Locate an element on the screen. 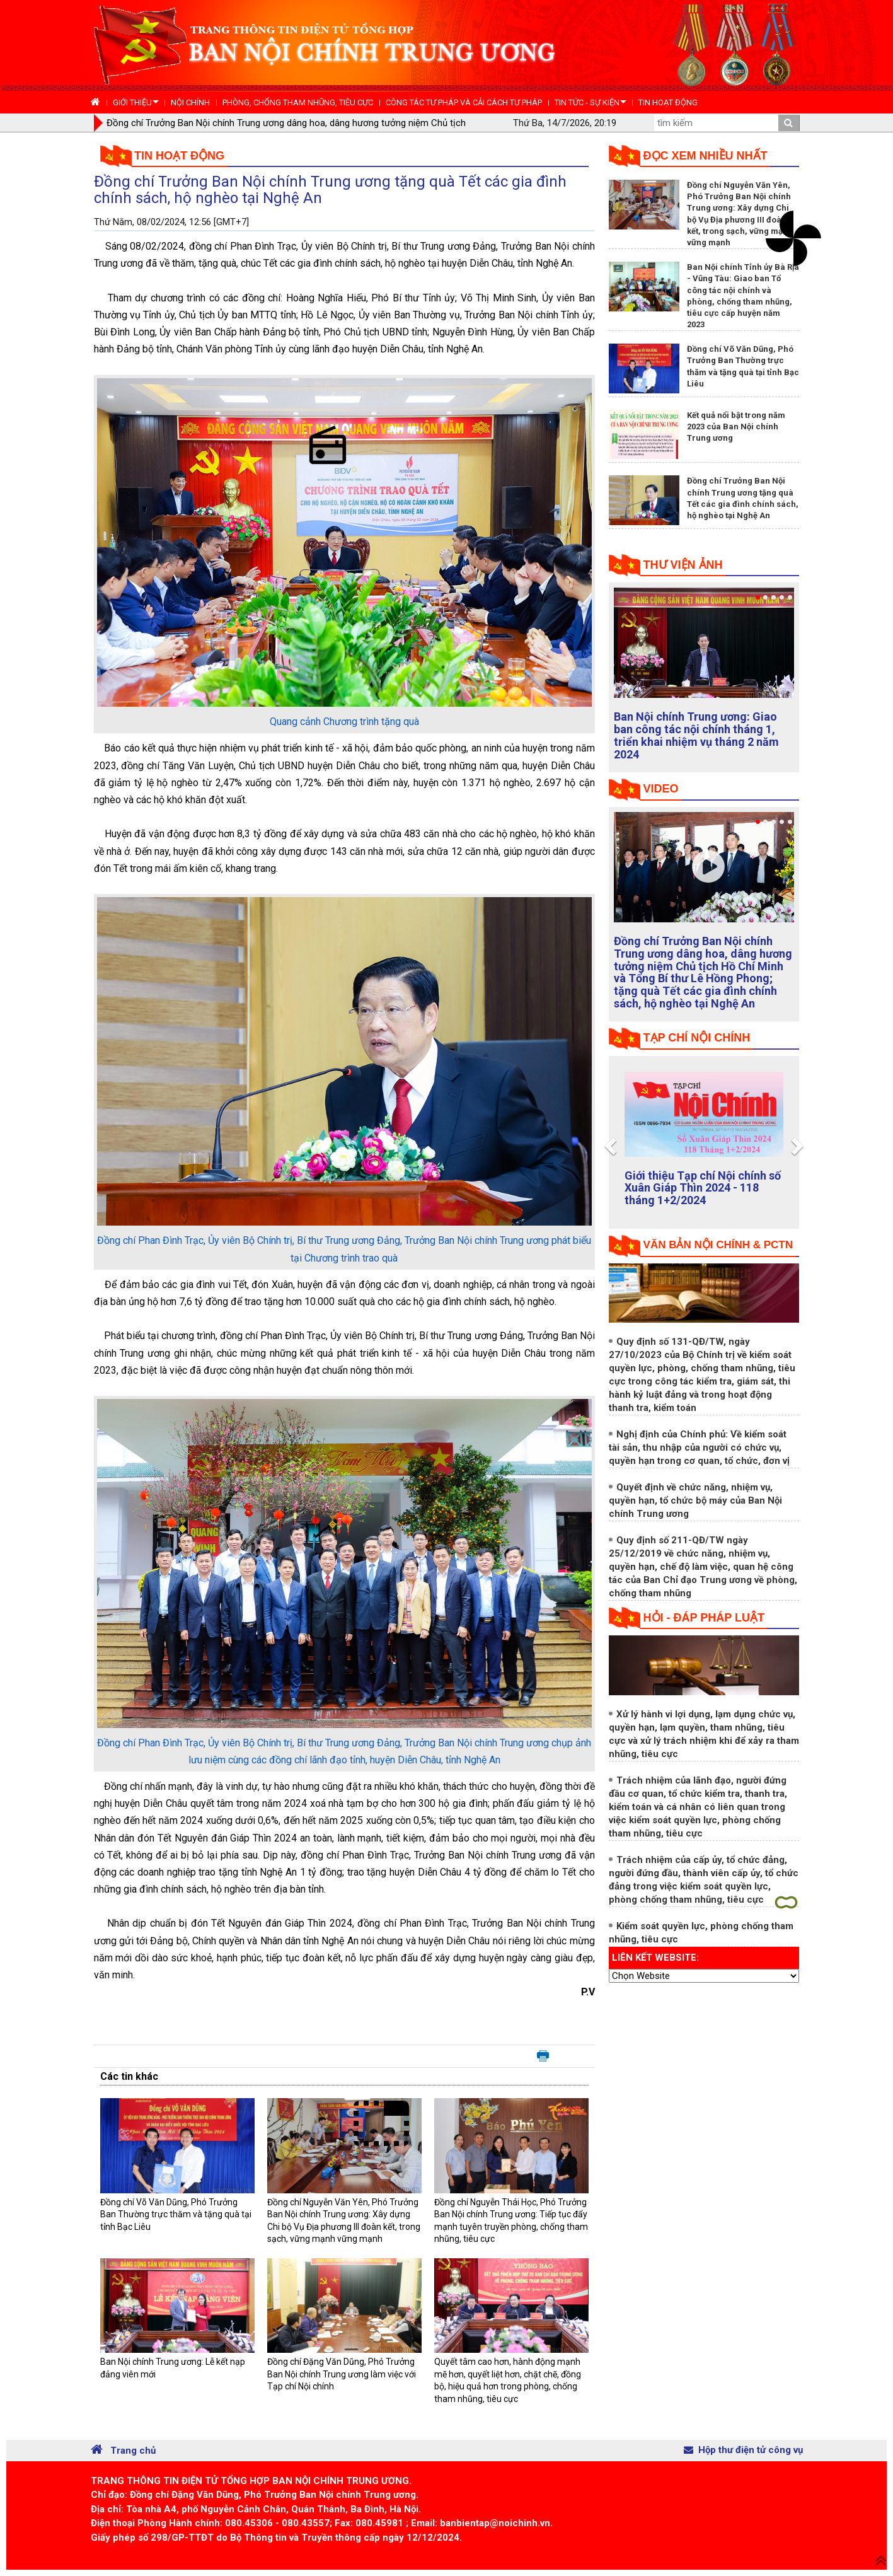  access toys or games section is located at coordinates (793, 238).